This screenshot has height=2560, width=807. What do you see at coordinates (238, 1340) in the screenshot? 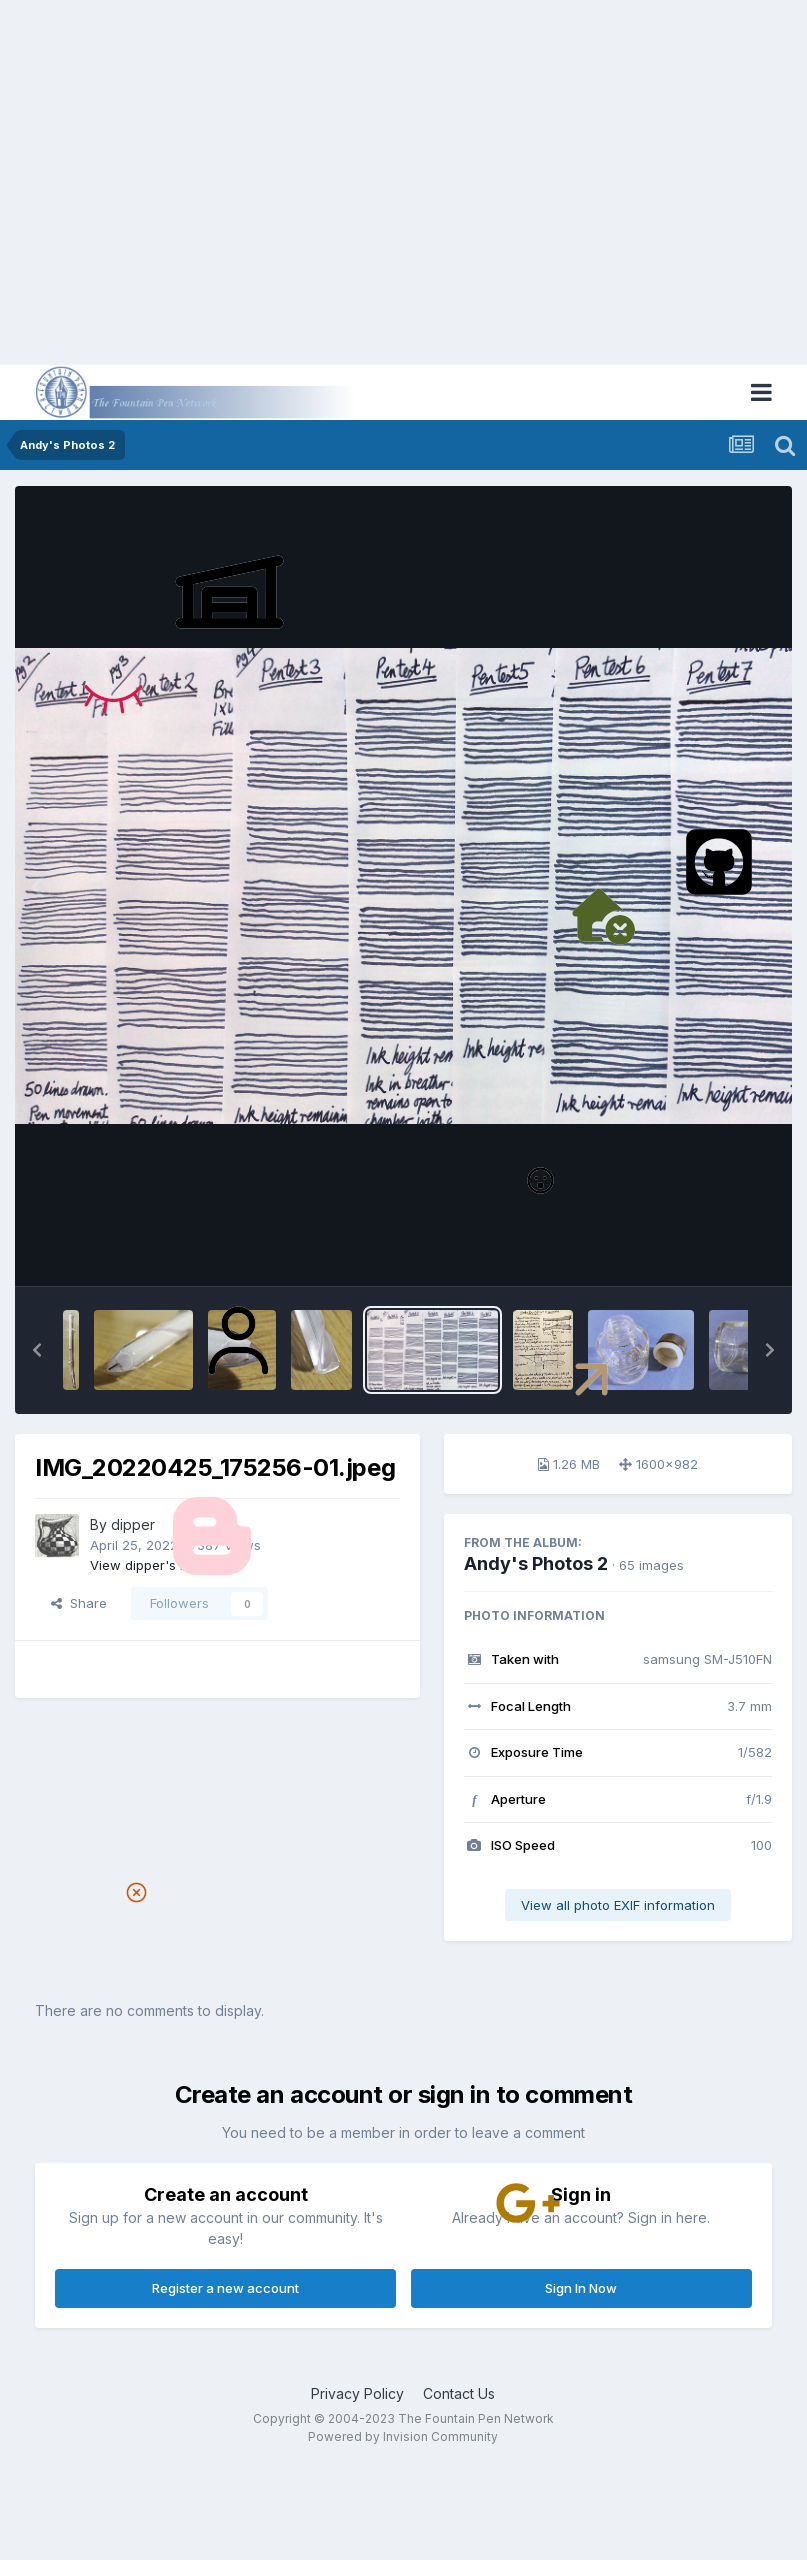
I see `view your profile` at bounding box center [238, 1340].